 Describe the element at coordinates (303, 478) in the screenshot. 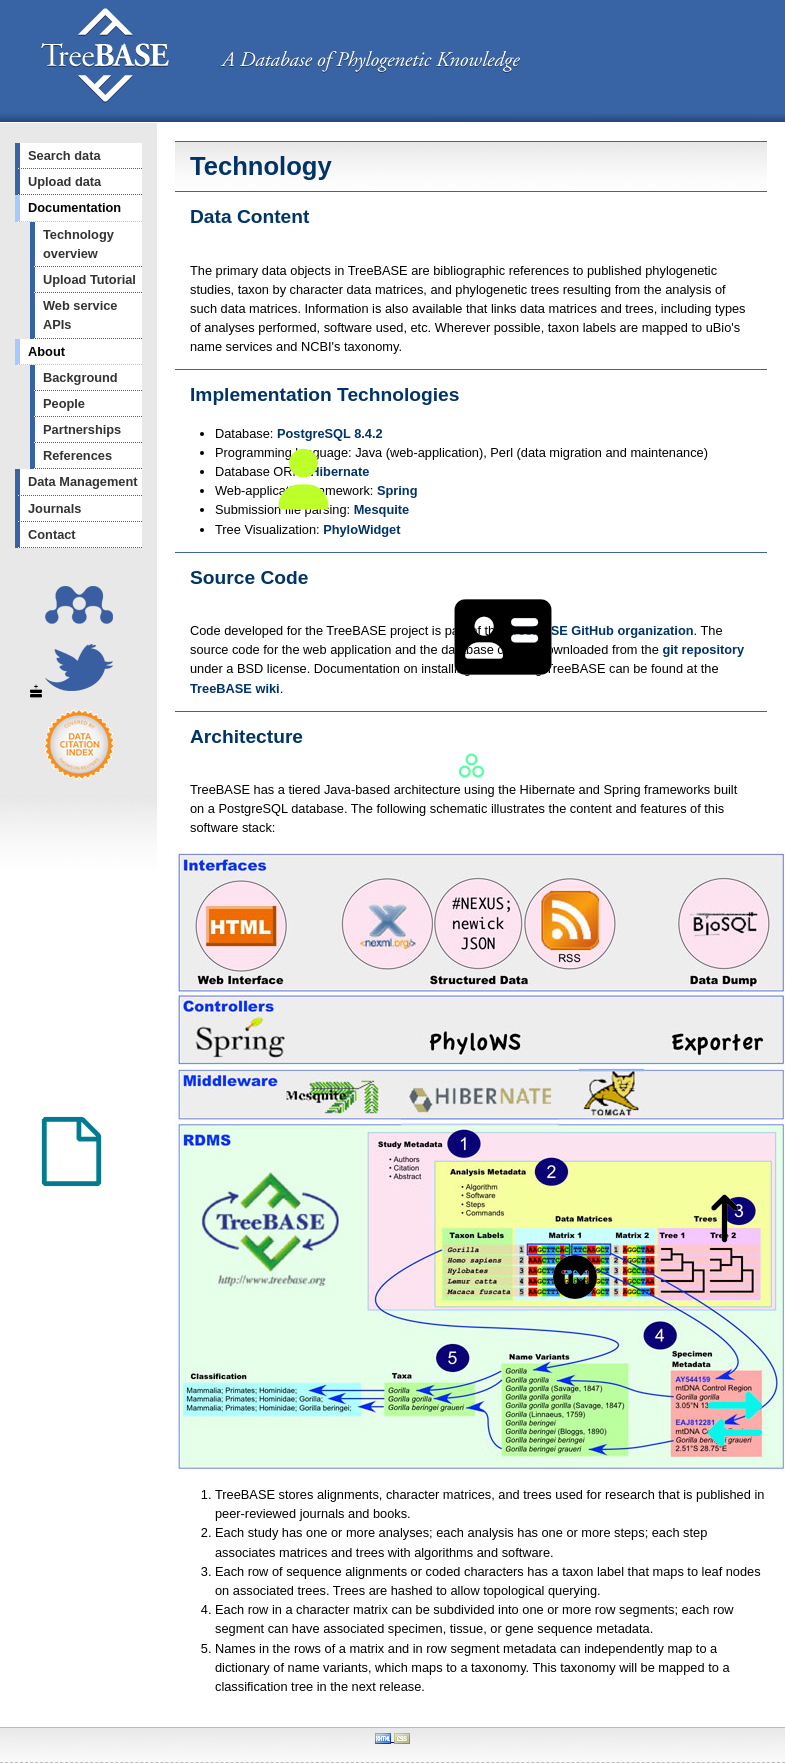

I see `view your profile` at that location.